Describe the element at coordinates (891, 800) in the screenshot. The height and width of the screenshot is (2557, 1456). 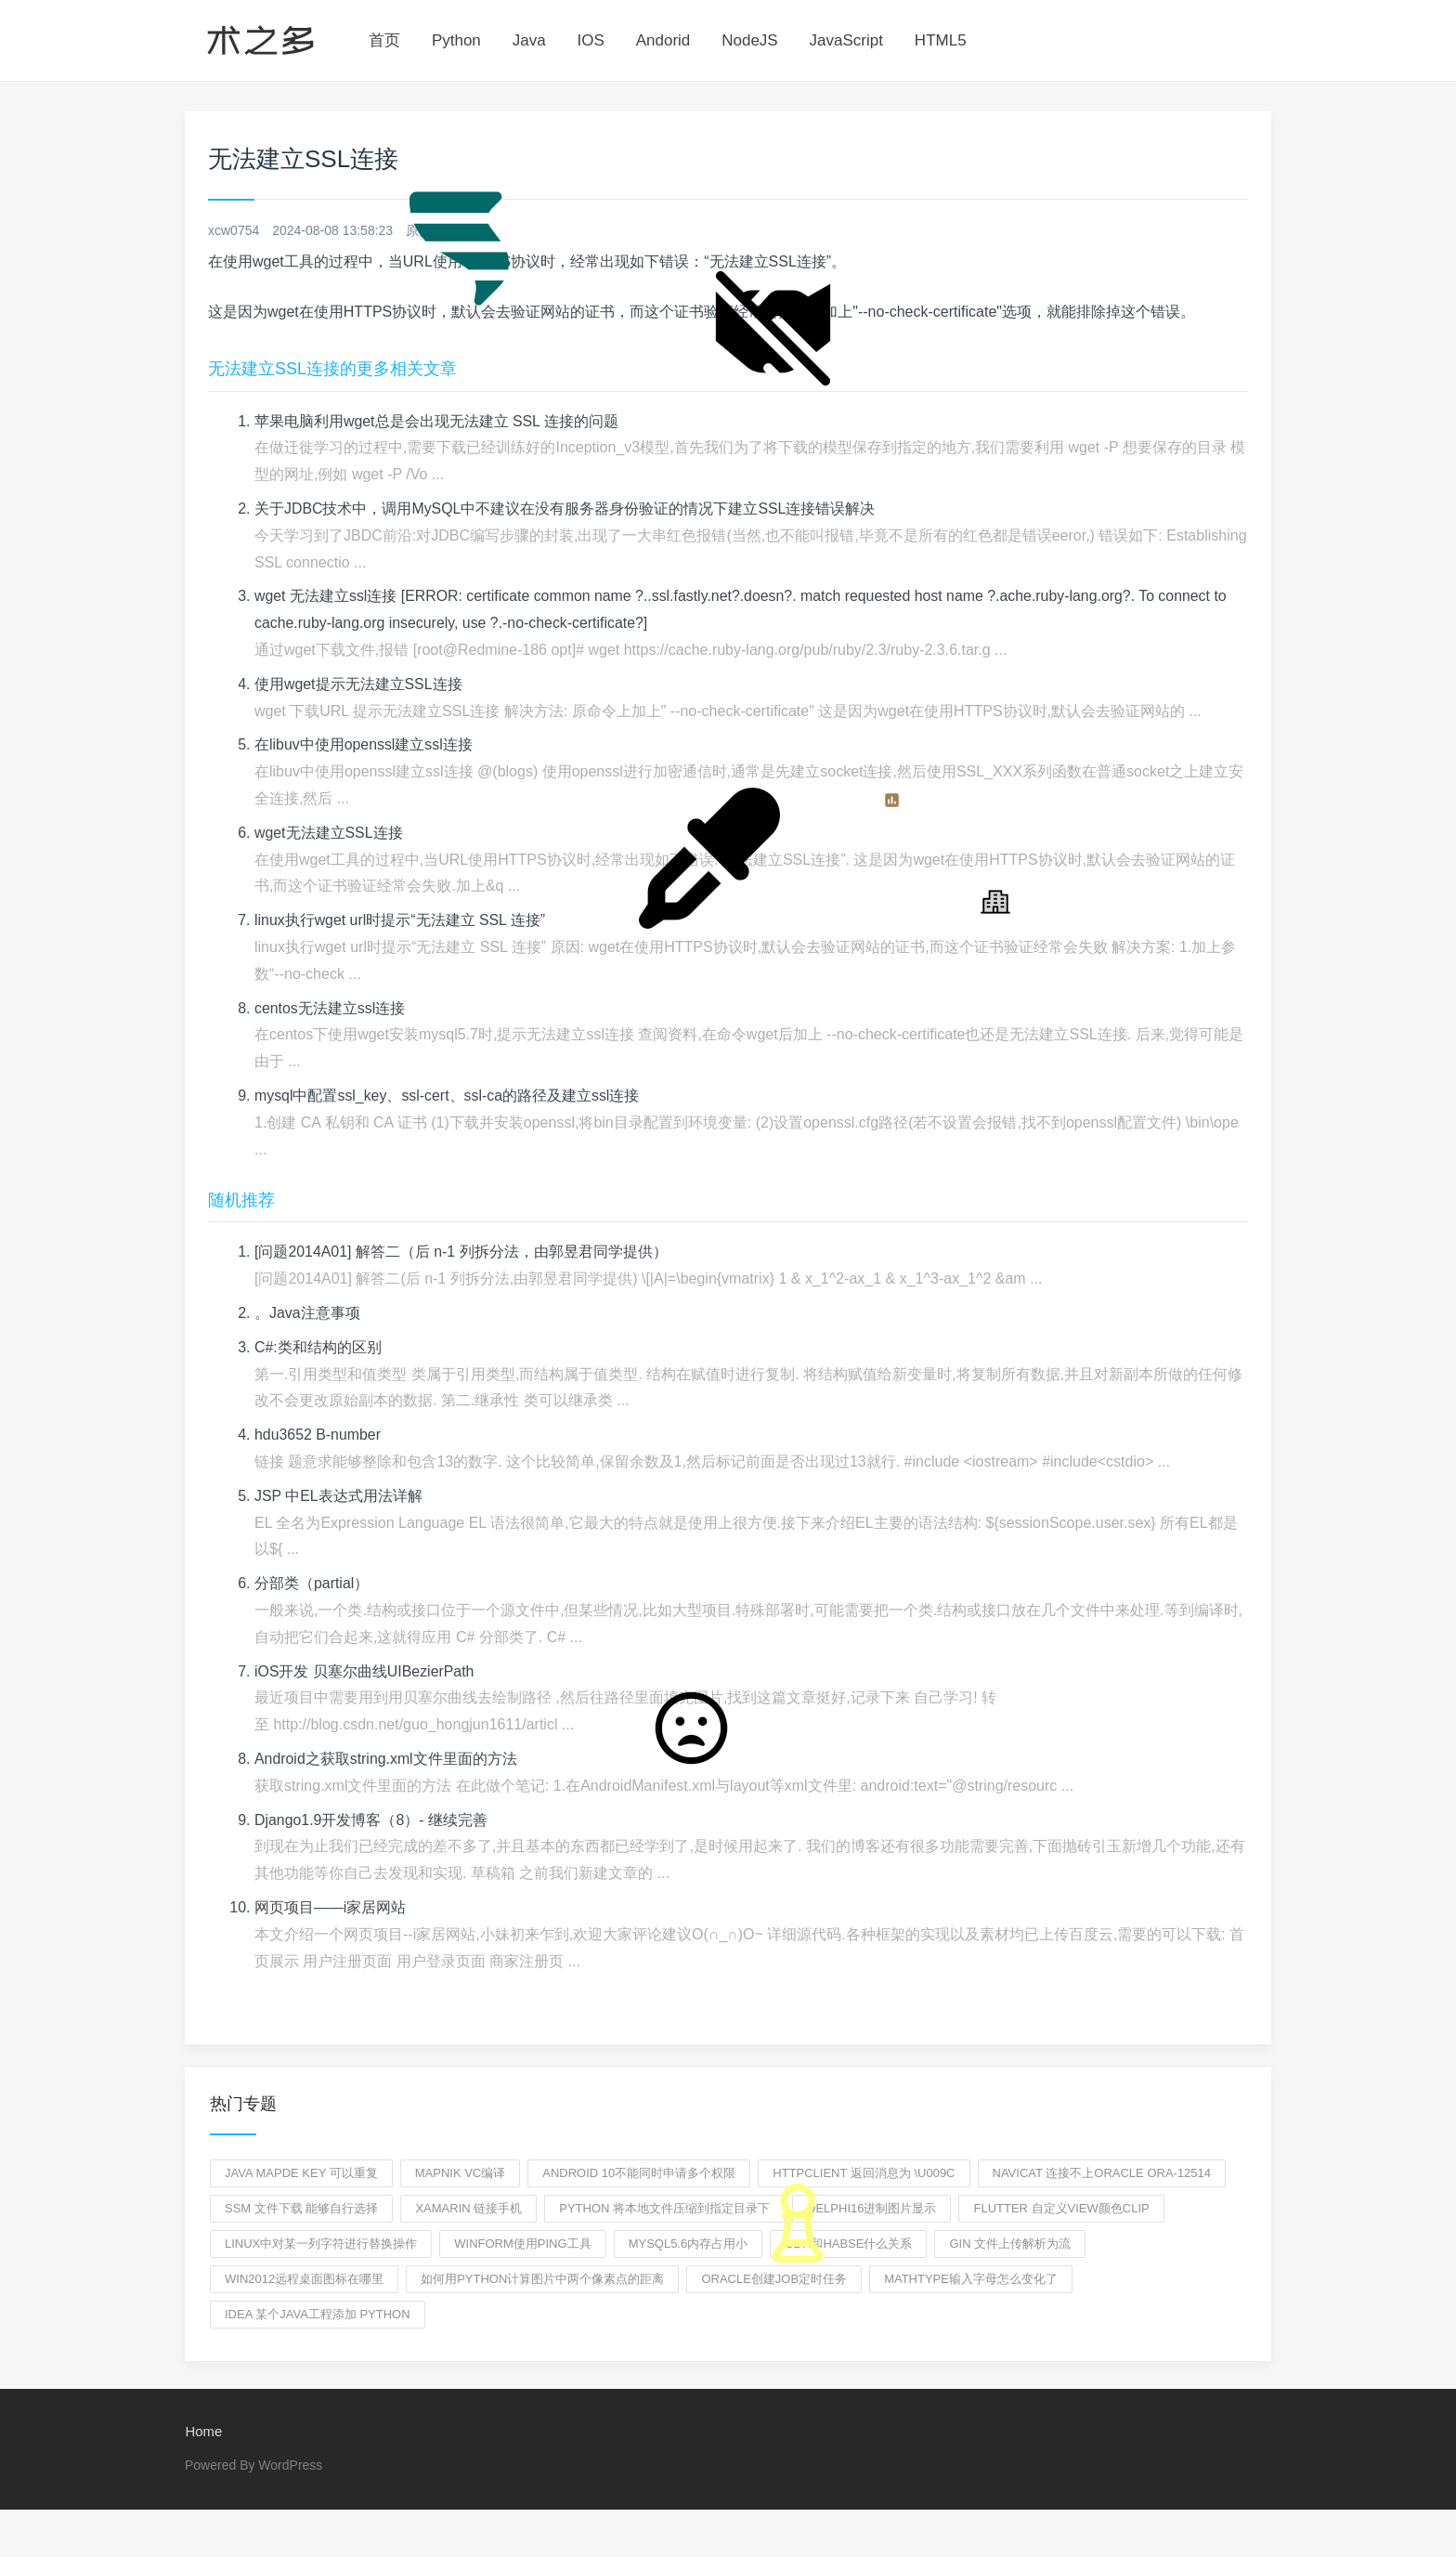
I see `view poll results or voting data` at that location.